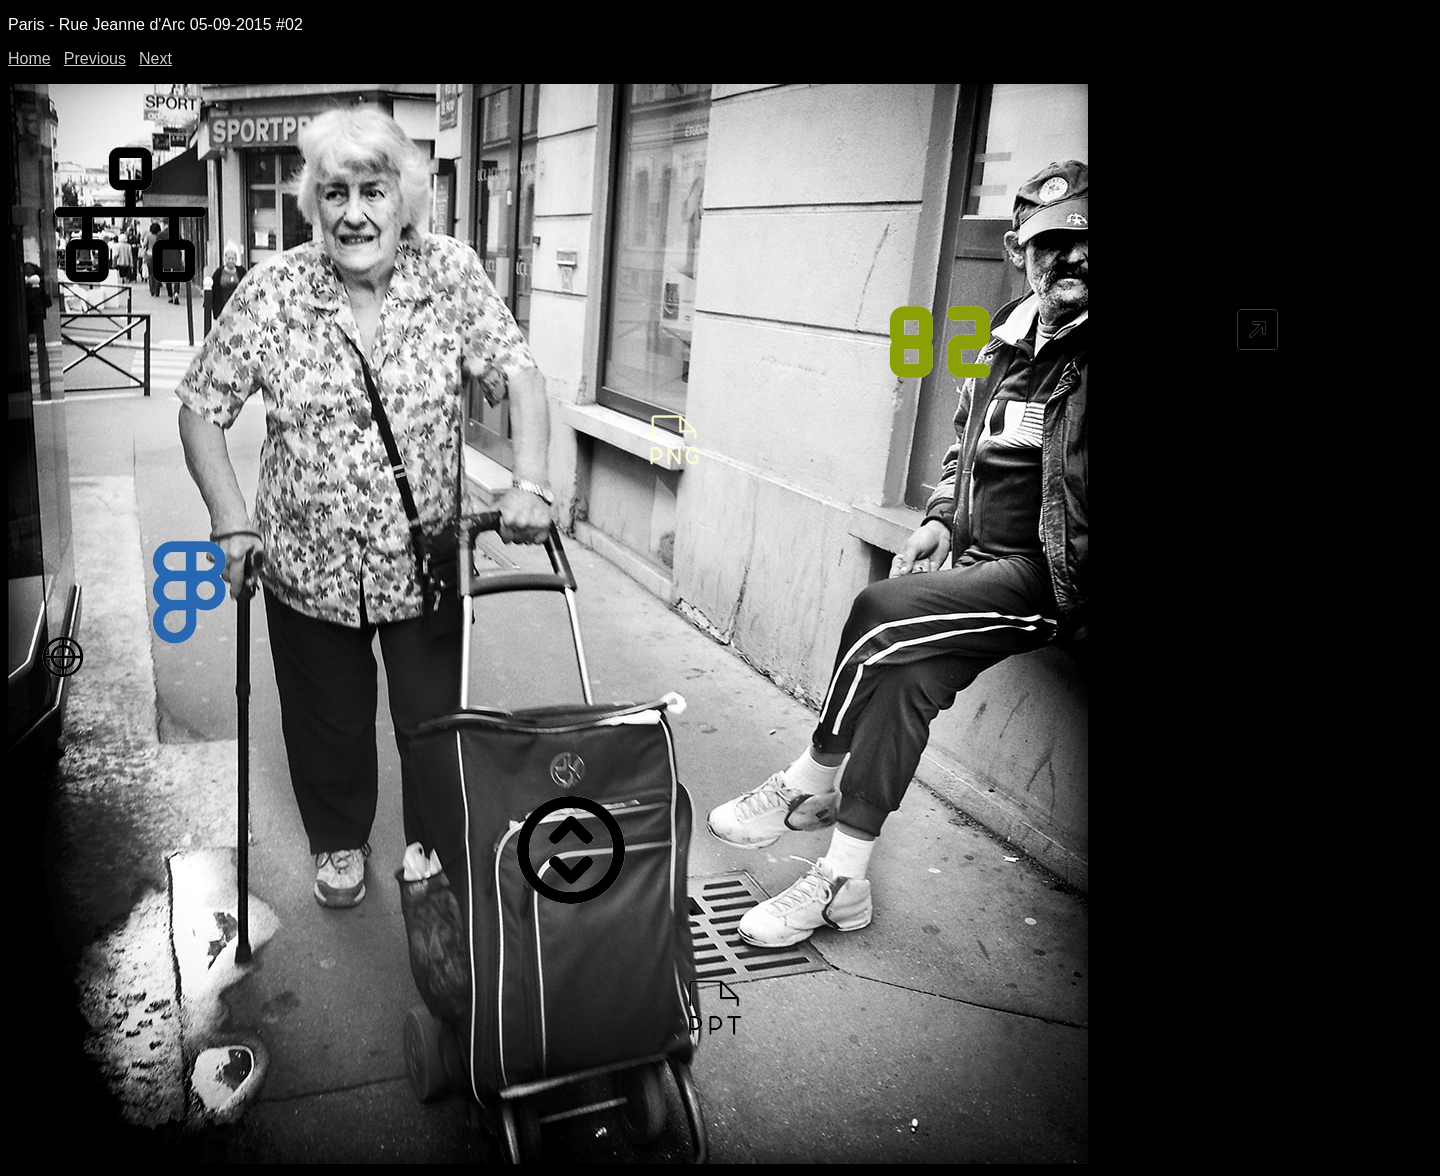 Image resolution: width=1440 pixels, height=1176 pixels. Describe the element at coordinates (1257, 329) in the screenshot. I see `open link in new tab or window` at that location.